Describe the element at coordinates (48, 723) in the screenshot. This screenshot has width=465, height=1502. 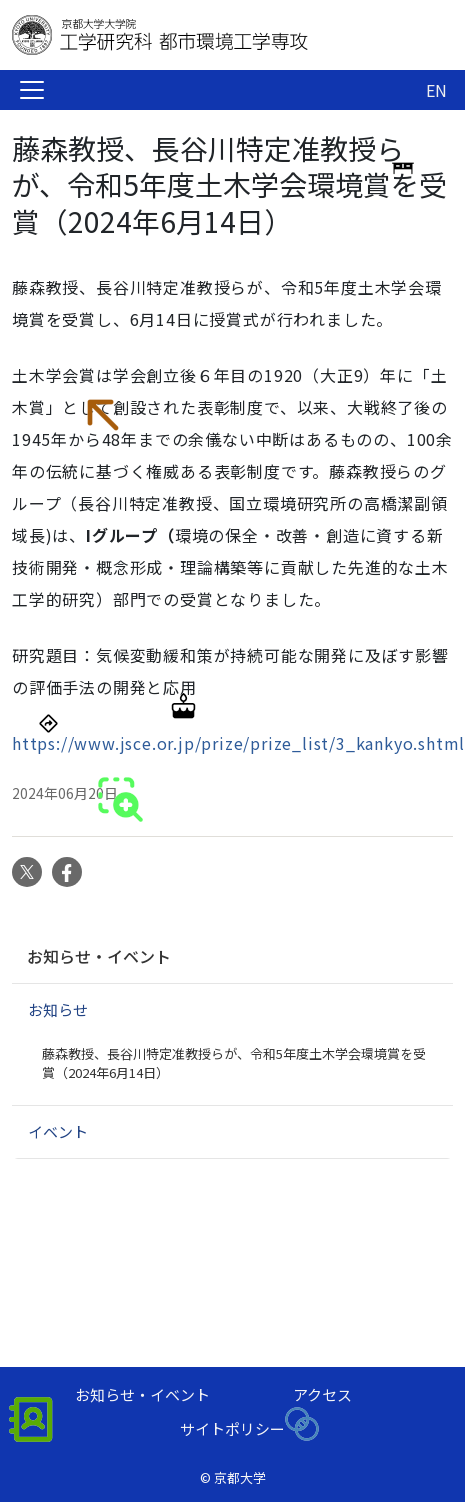
I see `indicates navigation or directional guidance` at that location.